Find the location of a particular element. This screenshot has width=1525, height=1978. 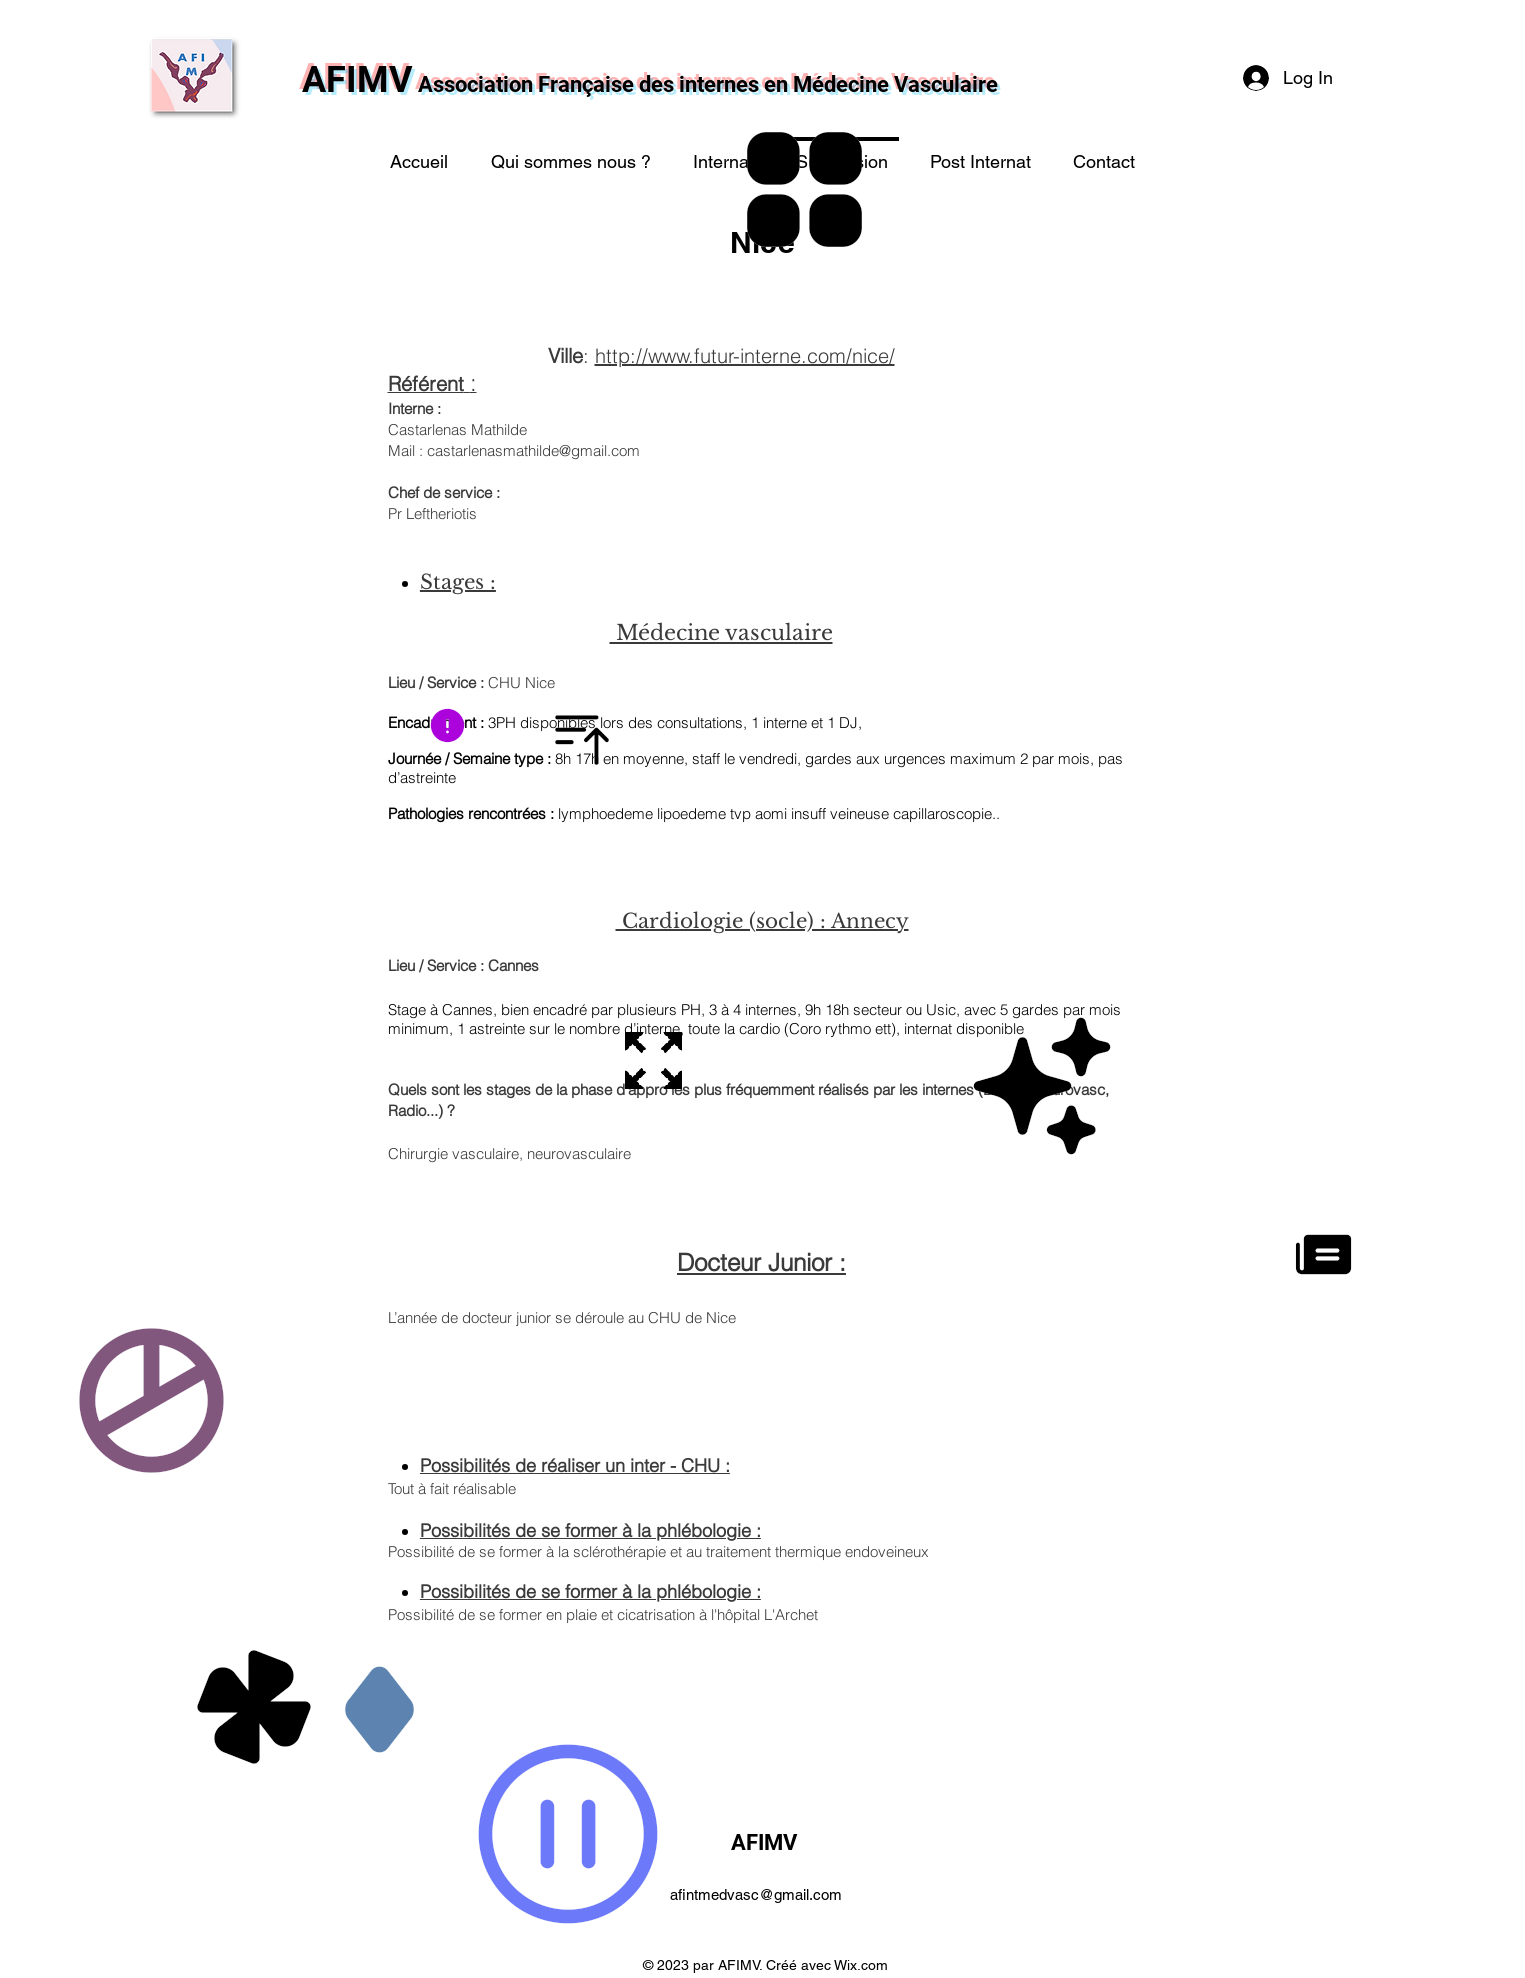

indicates a warning or alert requiring attention is located at coordinates (447, 725).